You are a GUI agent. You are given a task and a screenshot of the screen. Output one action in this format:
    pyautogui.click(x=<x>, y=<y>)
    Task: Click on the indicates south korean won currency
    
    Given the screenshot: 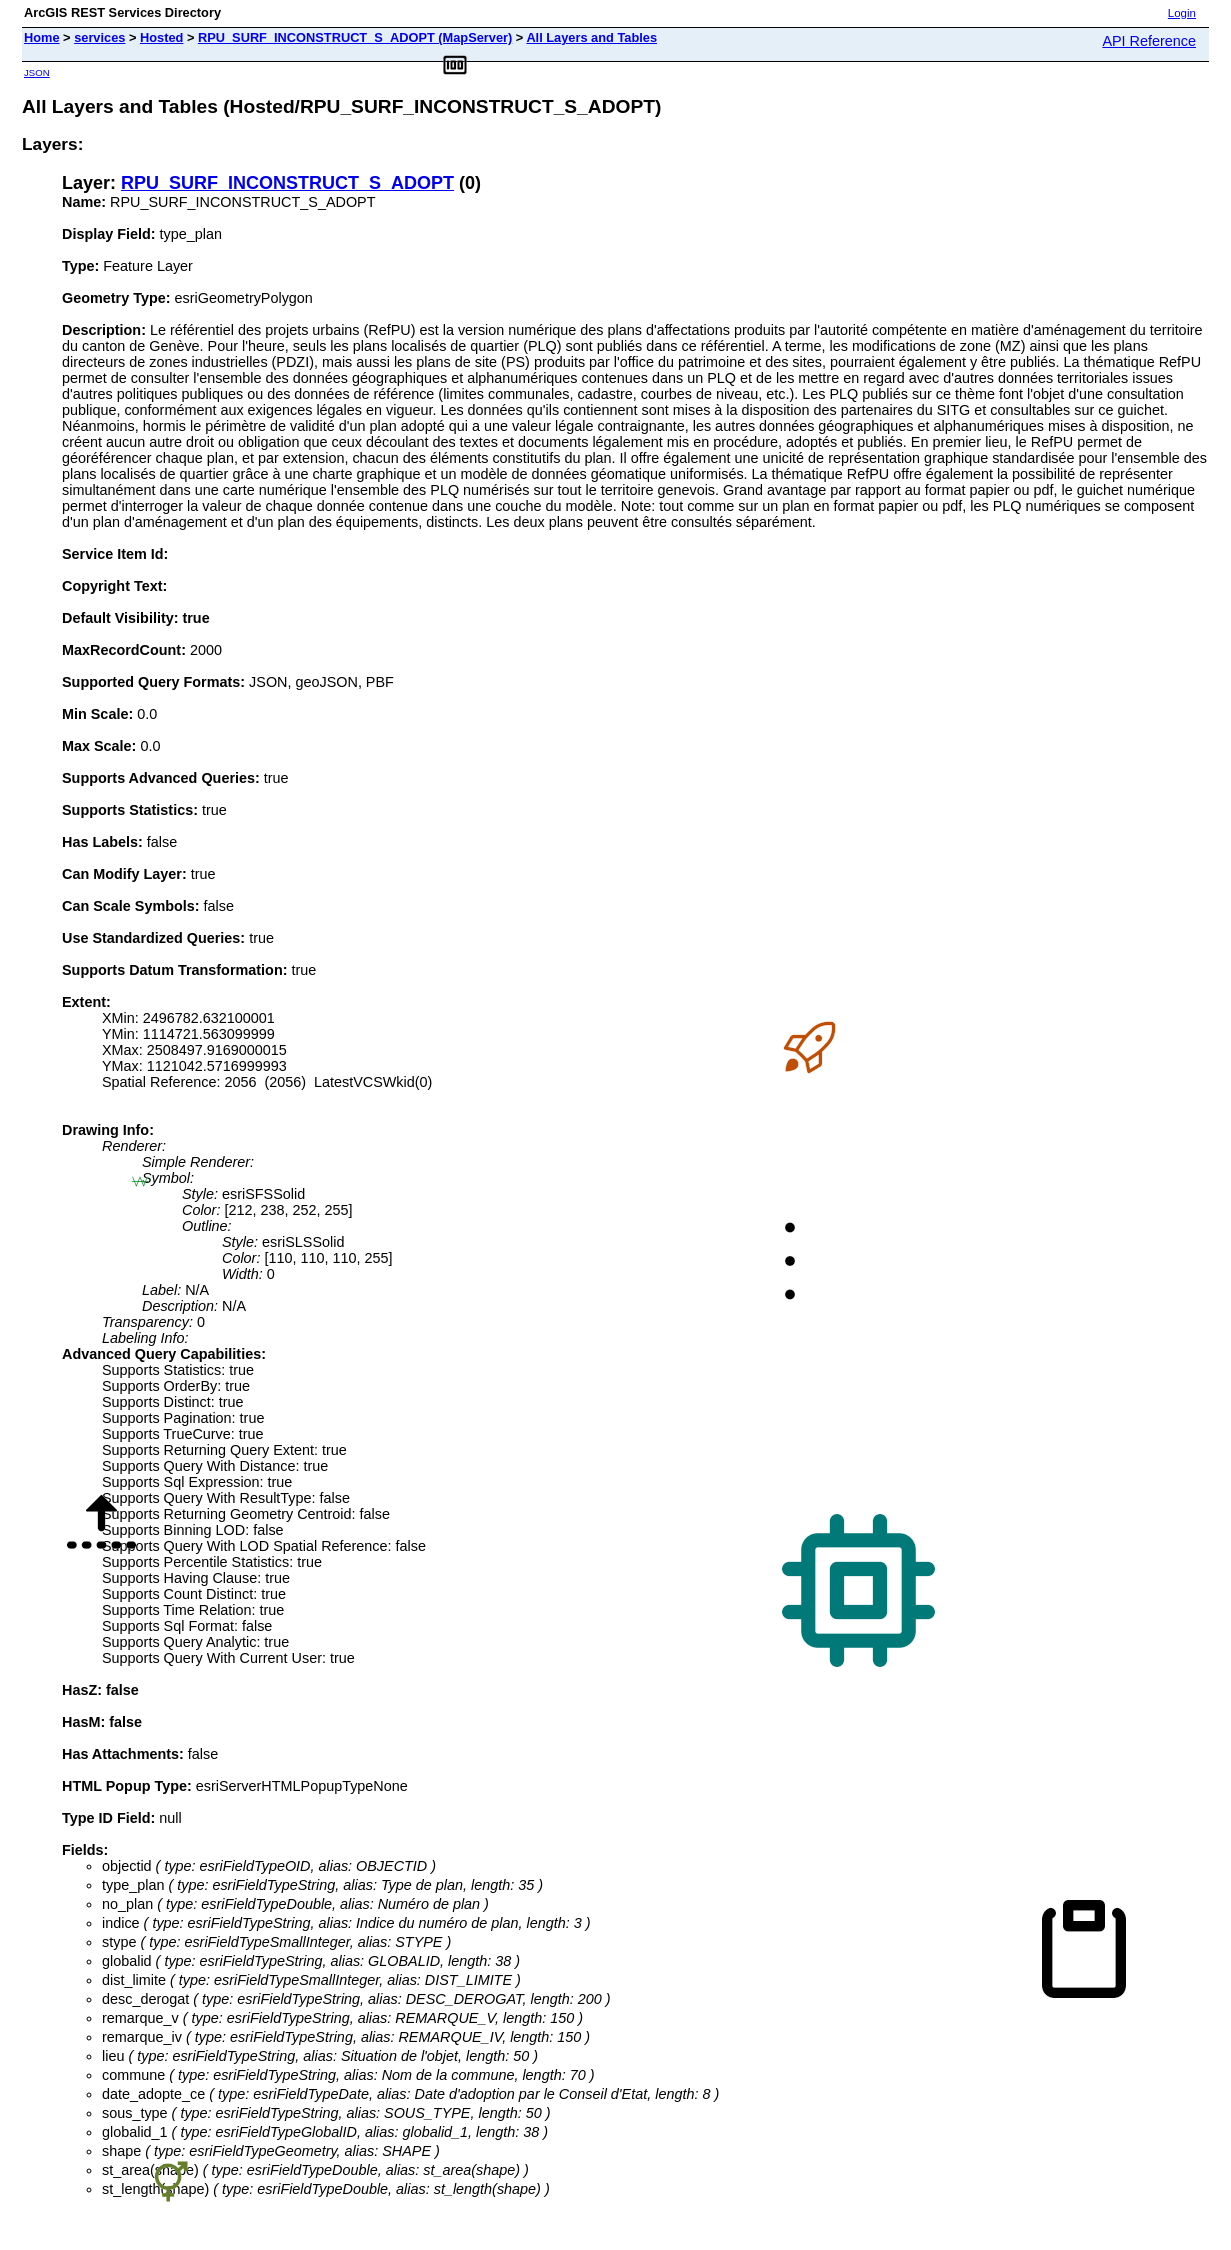 What is the action you would take?
    pyautogui.click(x=140, y=1181)
    